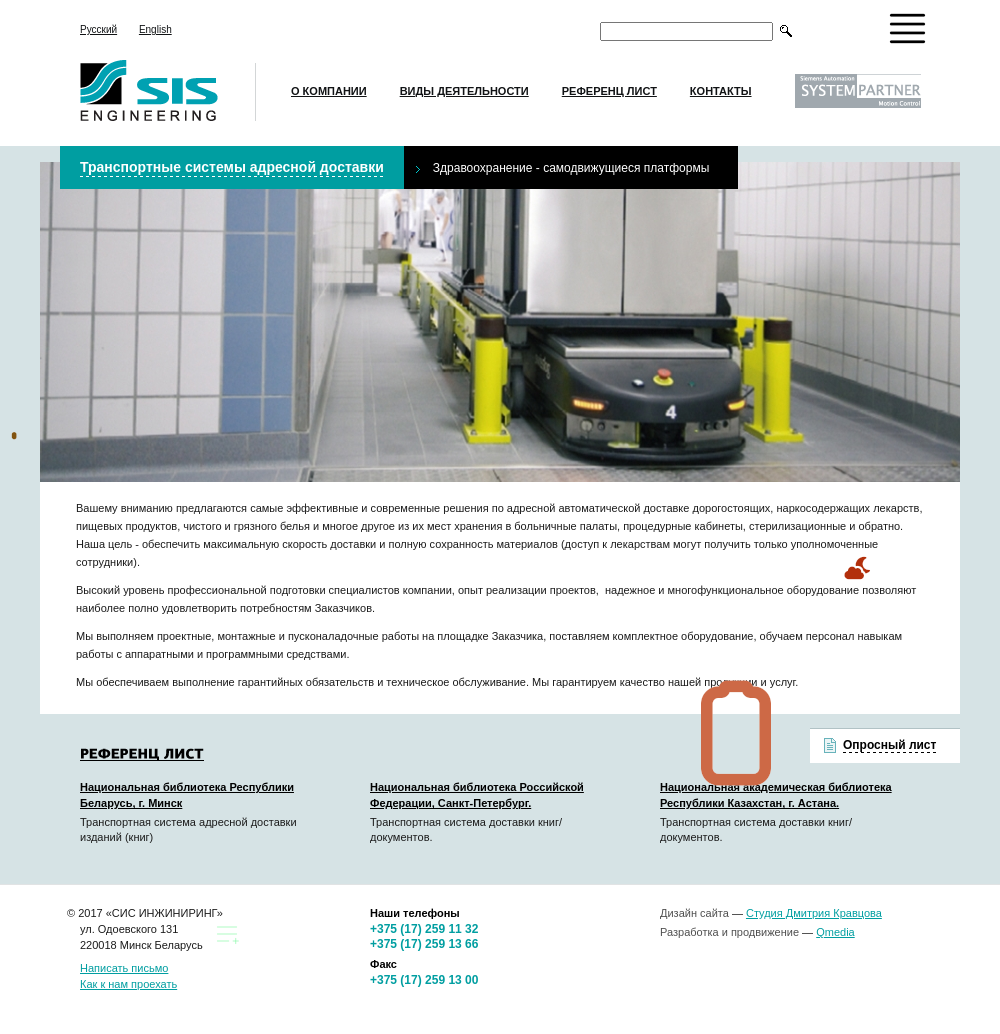  Describe the element at coordinates (41, 415) in the screenshot. I see `indicates no cellular signal available` at that location.